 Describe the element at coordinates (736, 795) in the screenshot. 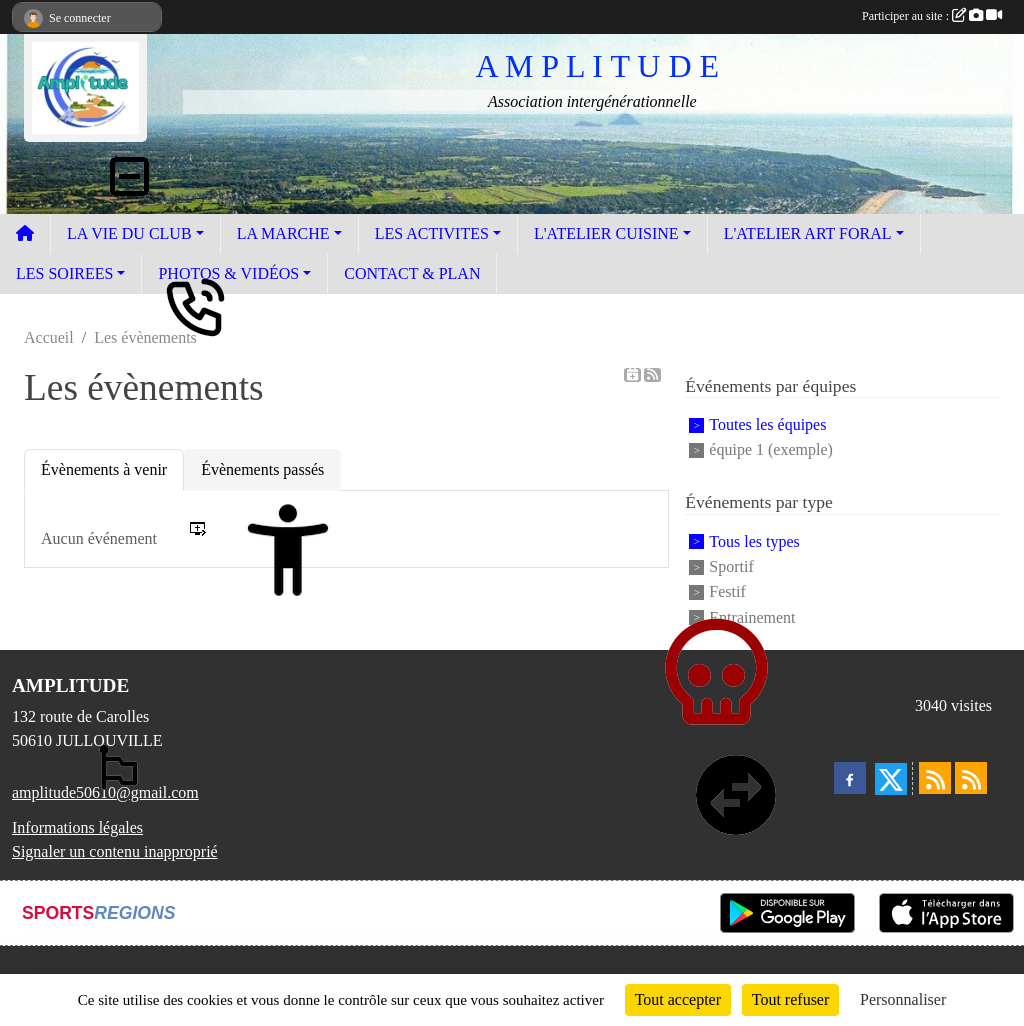

I see `swap or exchange items horizontally` at that location.